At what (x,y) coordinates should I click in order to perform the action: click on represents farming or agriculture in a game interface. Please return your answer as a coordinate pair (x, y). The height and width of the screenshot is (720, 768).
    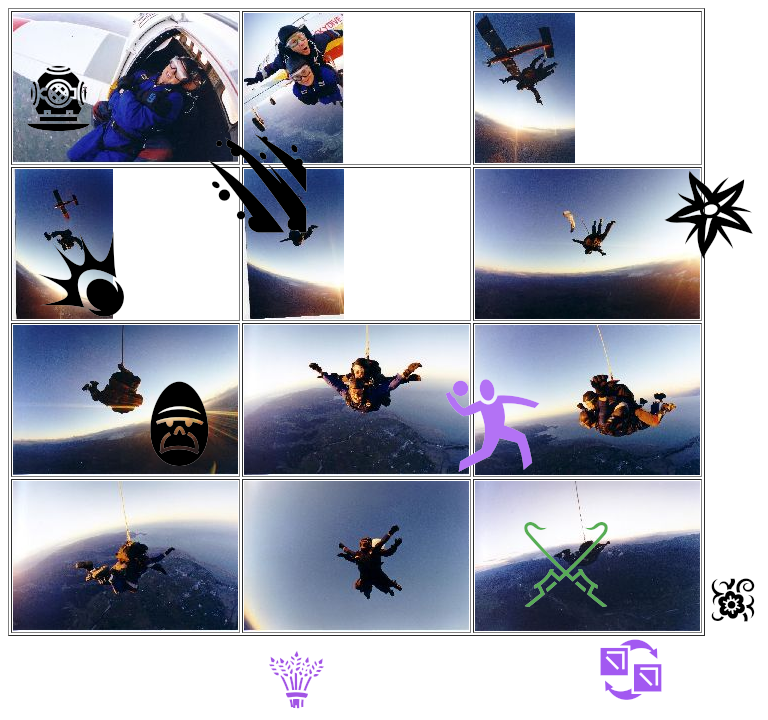
    Looking at the image, I should click on (296, 679).